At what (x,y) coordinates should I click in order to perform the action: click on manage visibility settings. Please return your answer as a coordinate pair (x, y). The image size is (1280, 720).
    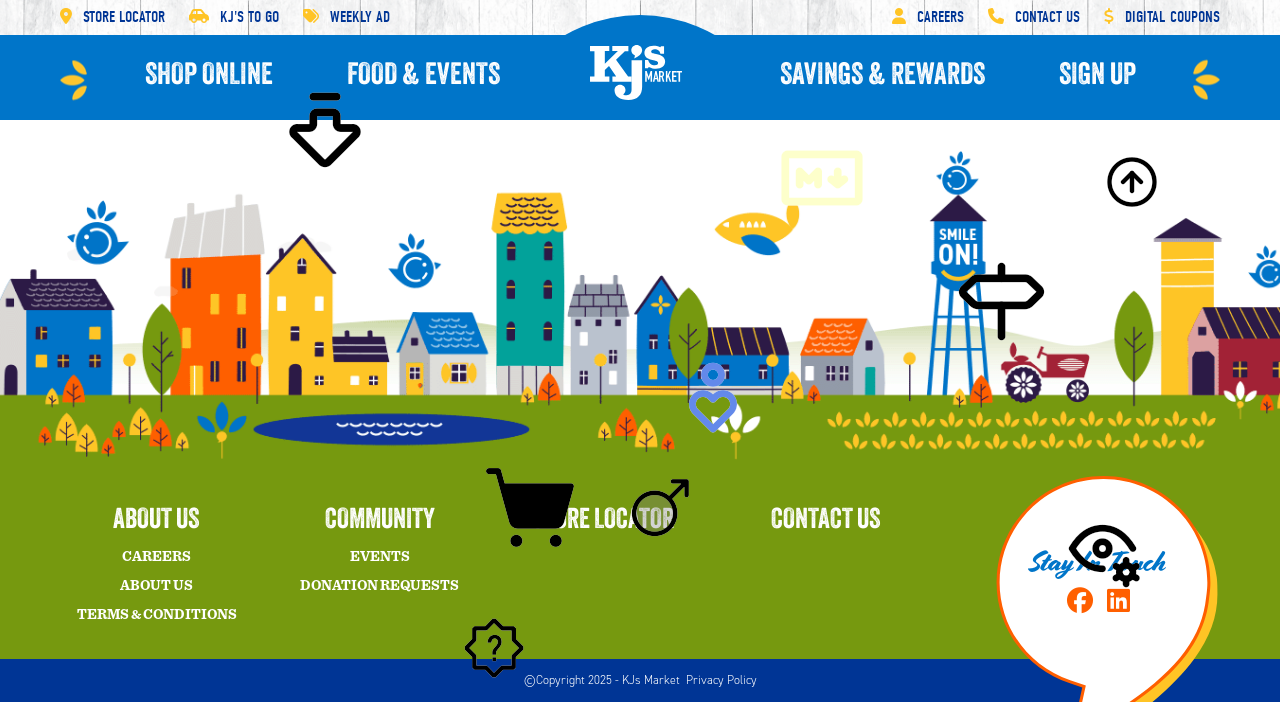
    Looking at the image, I should click on (1102, 548).